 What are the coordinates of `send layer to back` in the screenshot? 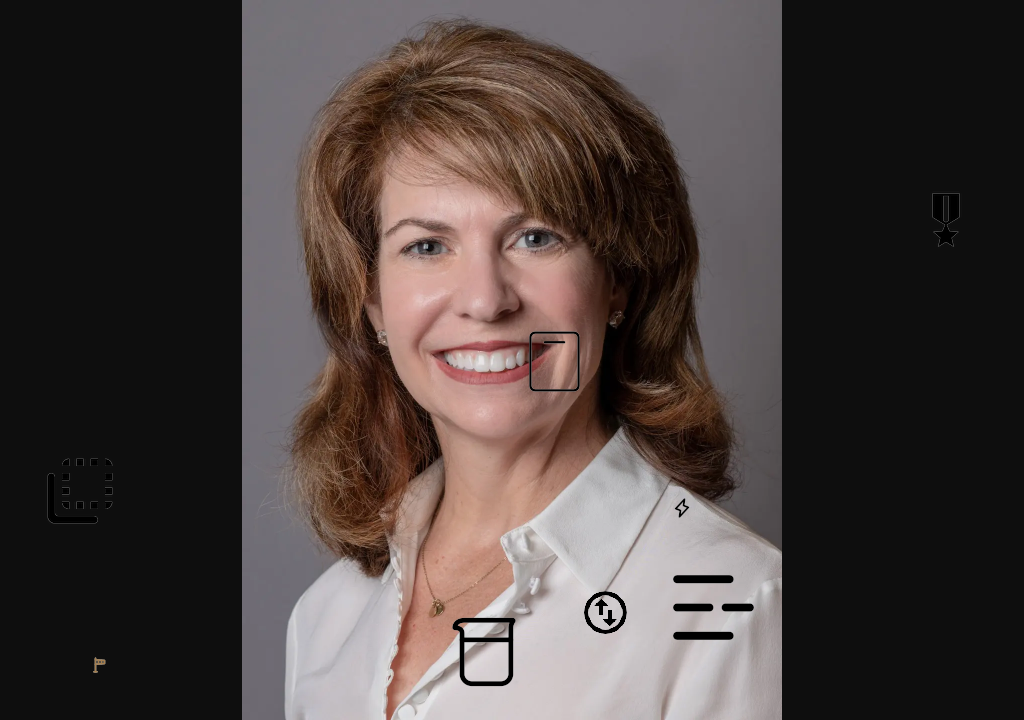 It's located at (80, 491).